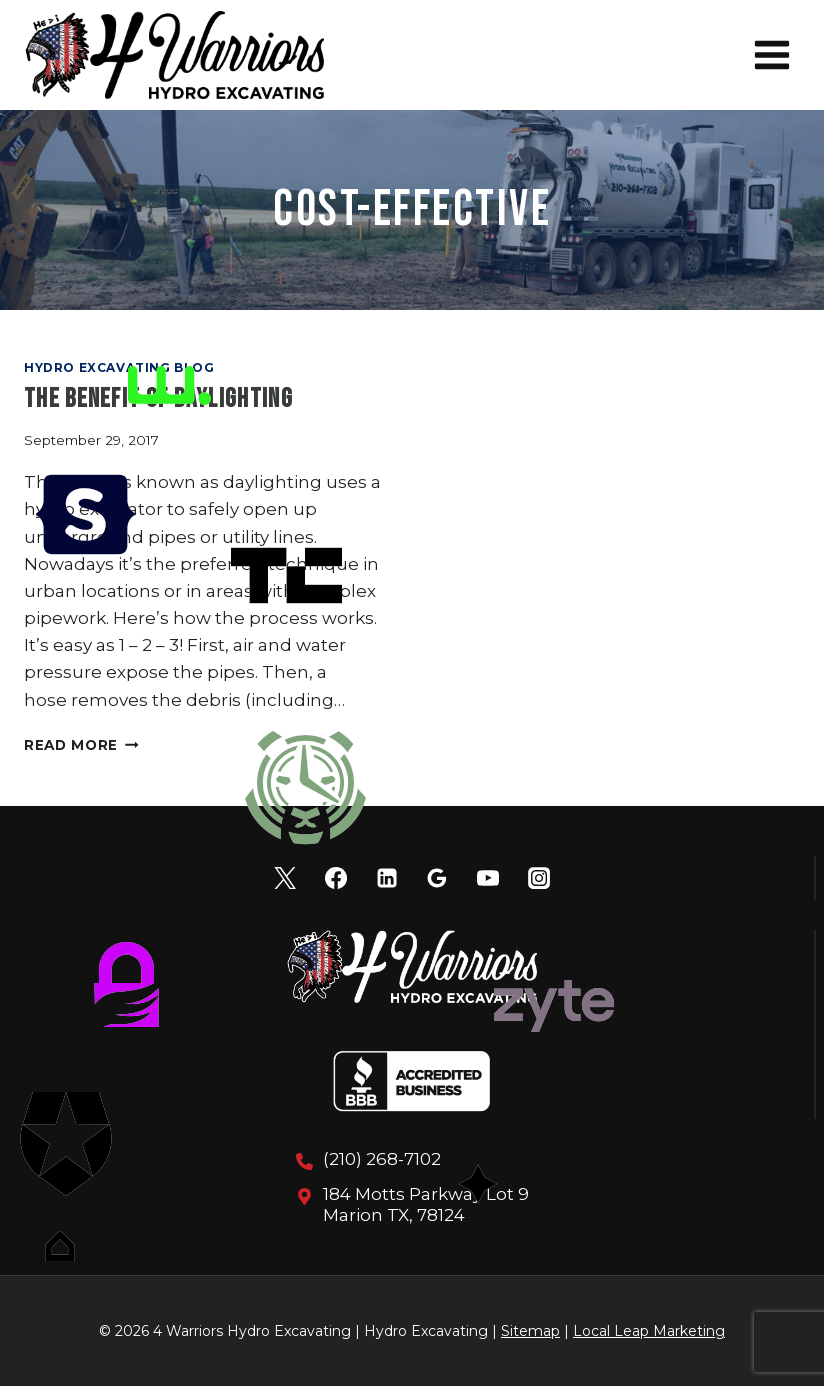 This screenshot has width=824, height=1386. Describe the element at coordinates (66, 1144) in the screenshot. I see `Auth0 identity and authentication service logo` at that location.